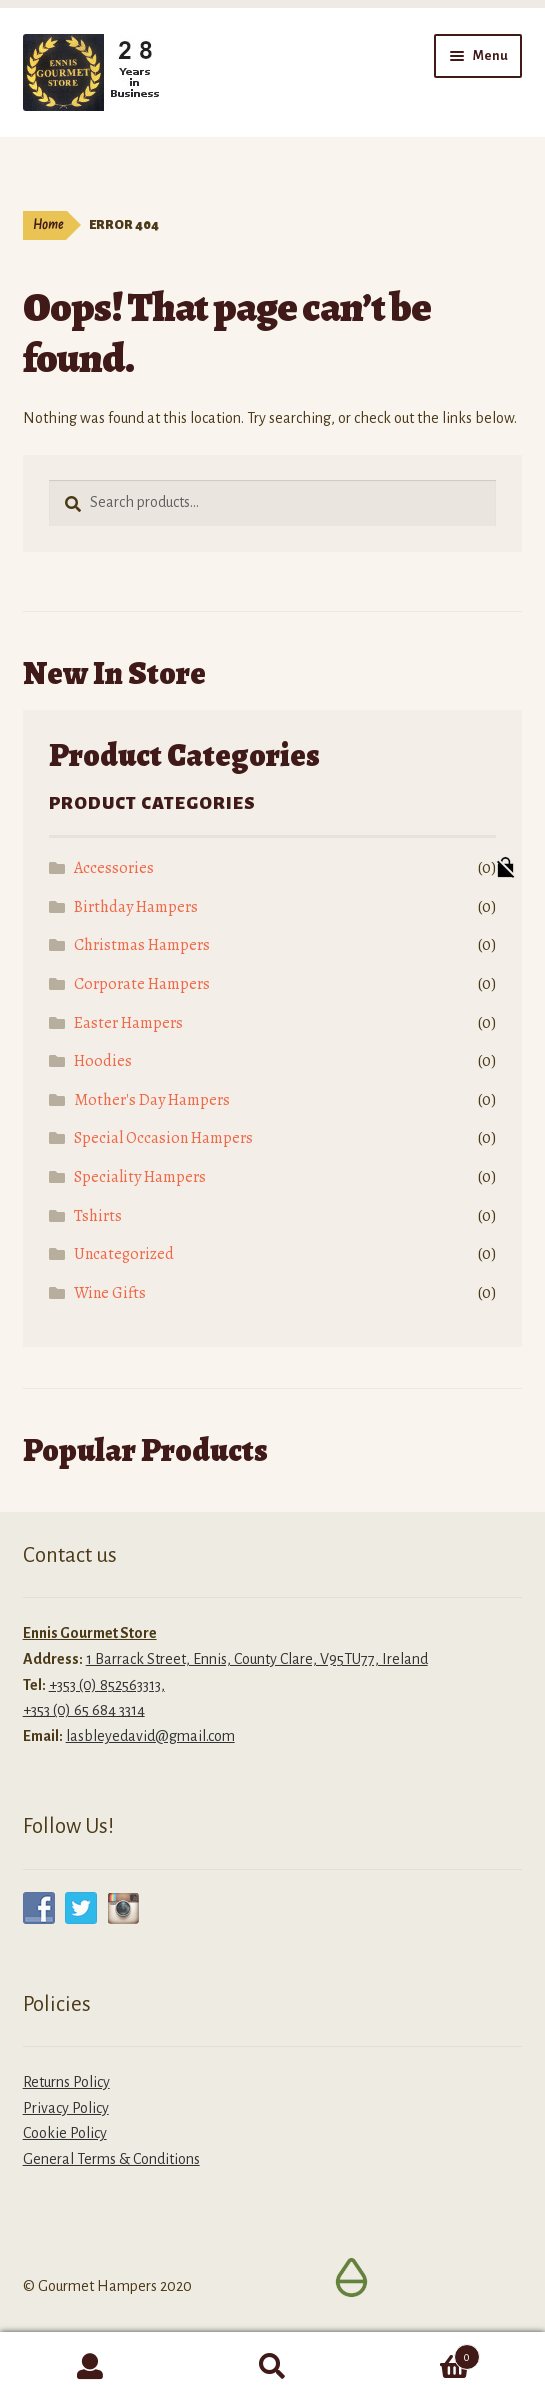 Image resolution: width=545 pixels, height=2401 pixels. What do you see at coordinates (351, 2277) in the screenshot?
I see `indicates partial fill or half capacity` at bounding box center [351, 2277].